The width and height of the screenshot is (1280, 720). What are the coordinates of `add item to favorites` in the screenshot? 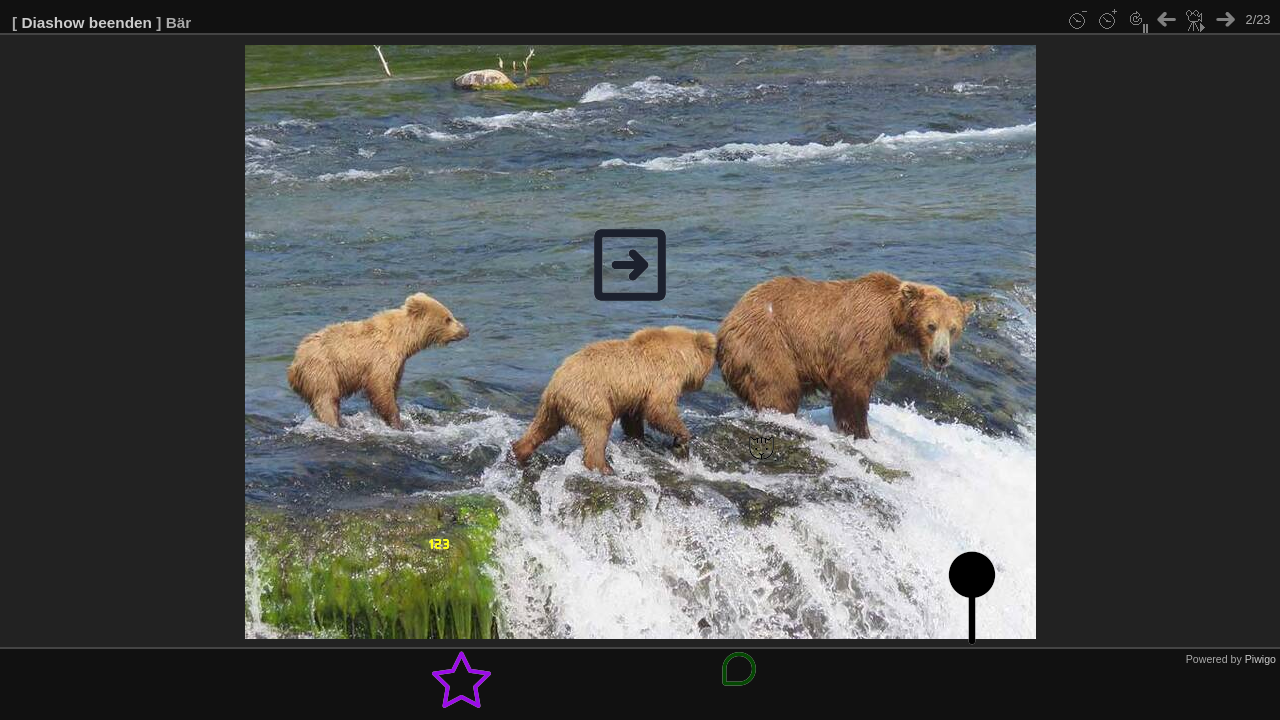 It's located at (461, 682).